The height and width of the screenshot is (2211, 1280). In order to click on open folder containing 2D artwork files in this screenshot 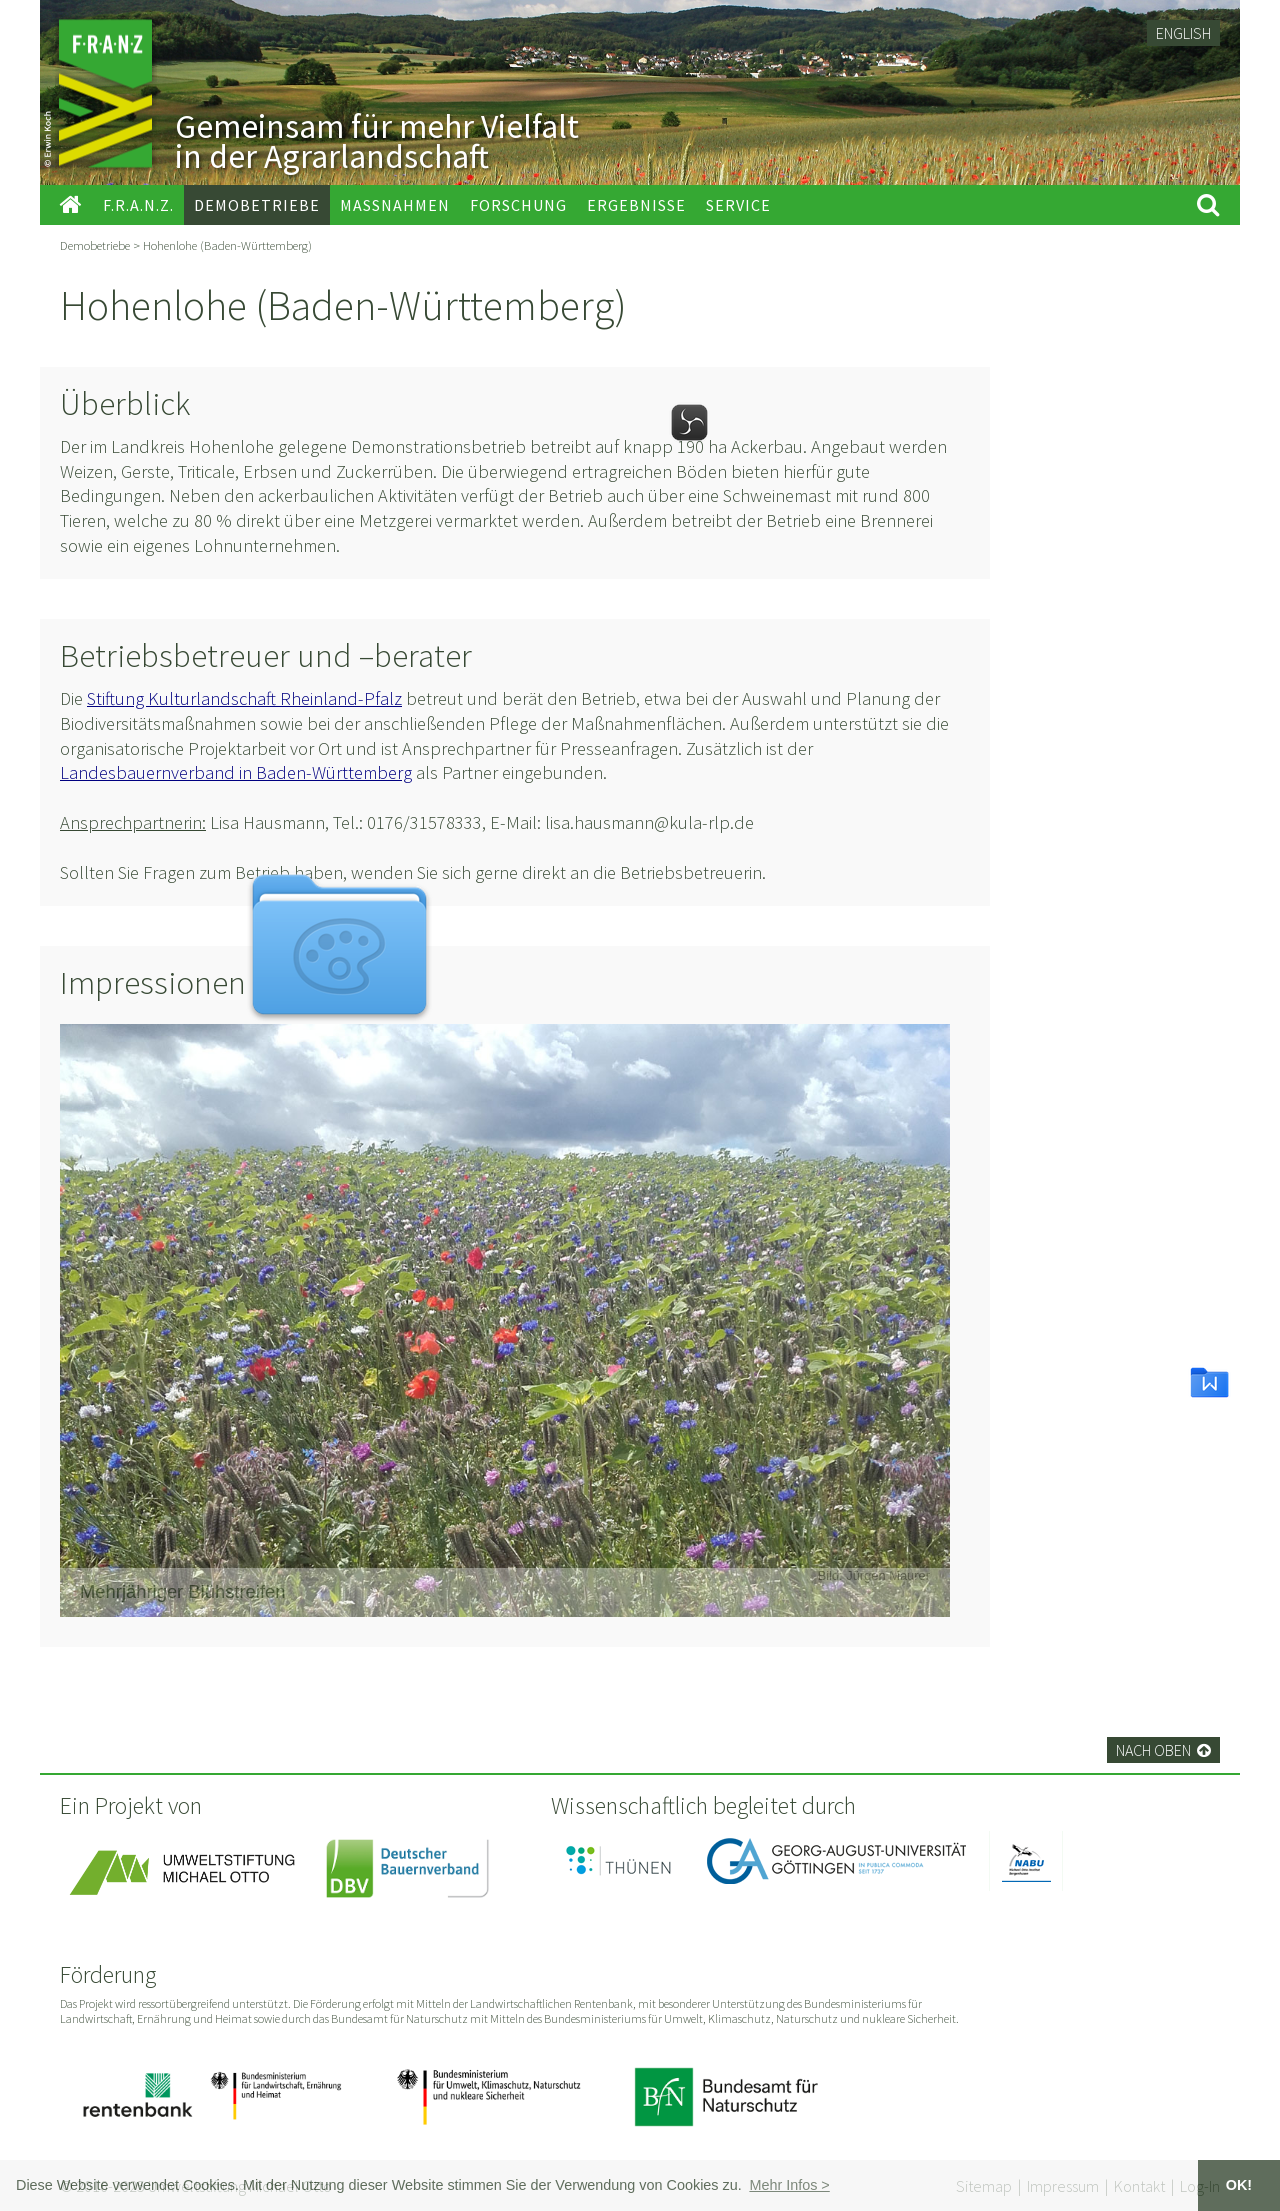, I will do `click(339, 944)`.